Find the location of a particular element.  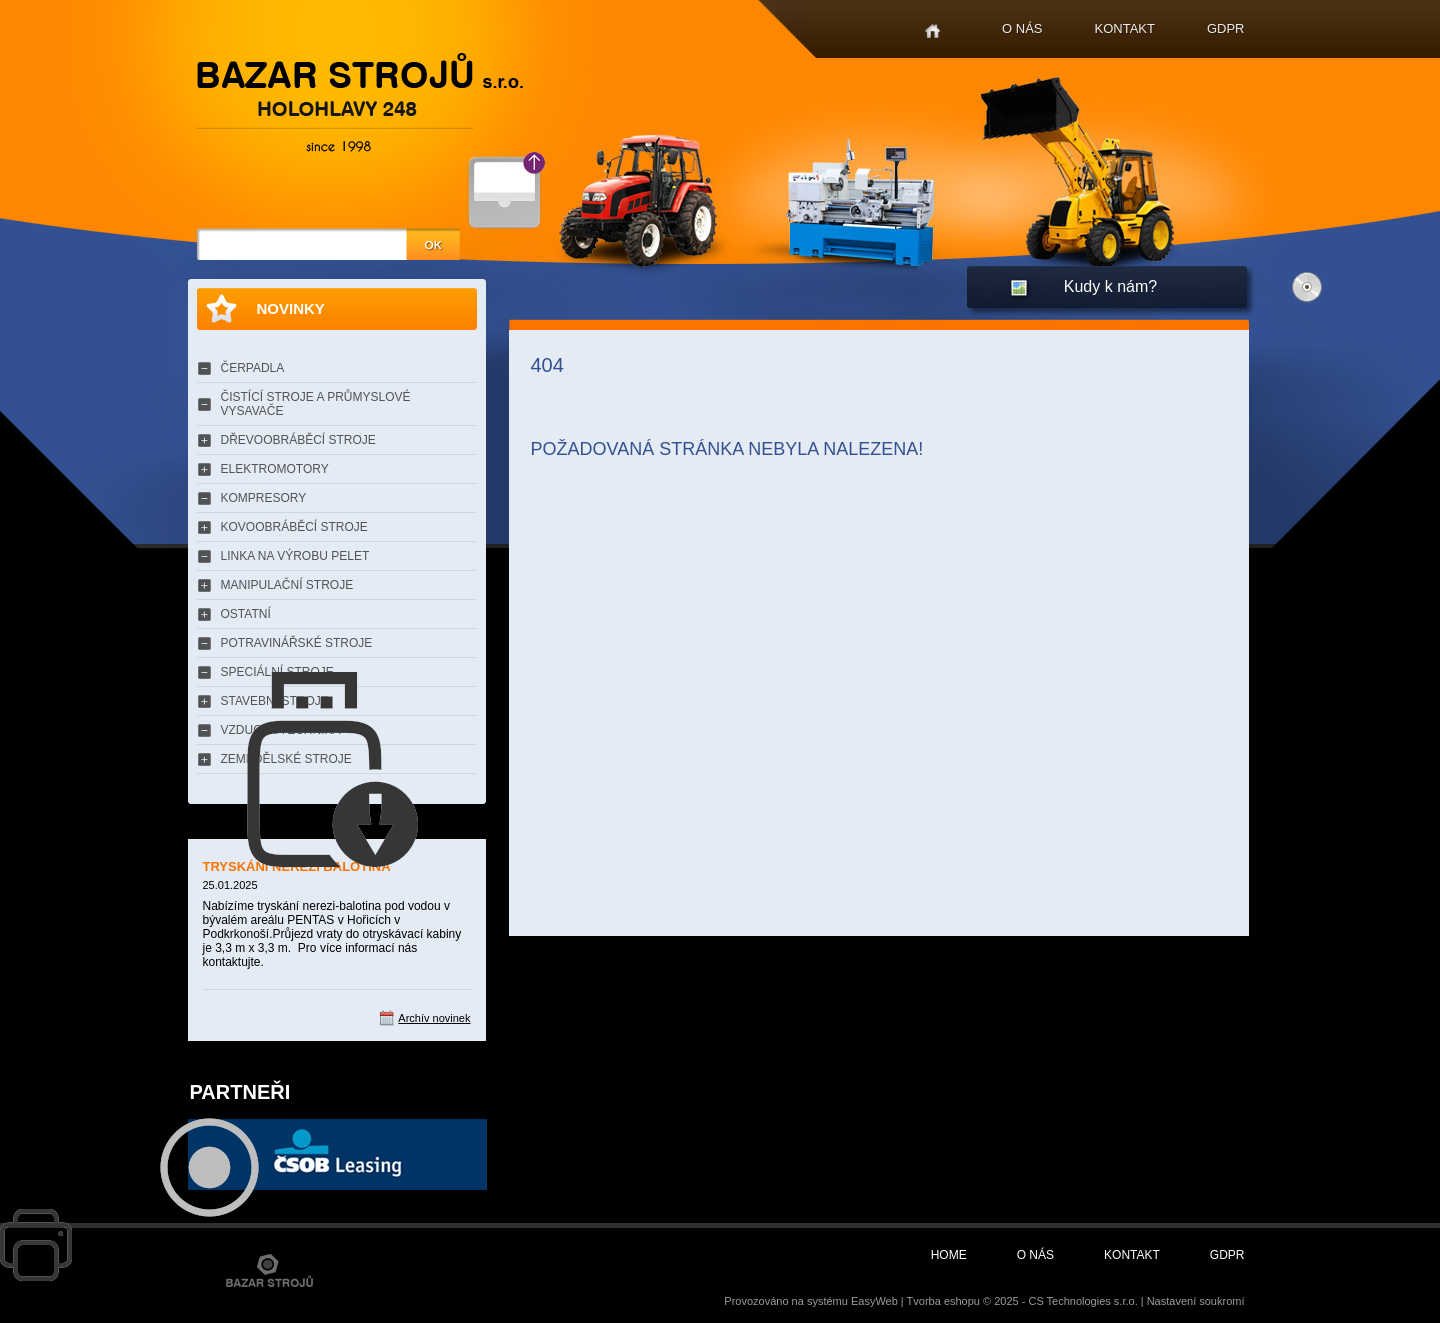

indicates an audio CD is inserted in the drive is located at coordinates (1307, 287).